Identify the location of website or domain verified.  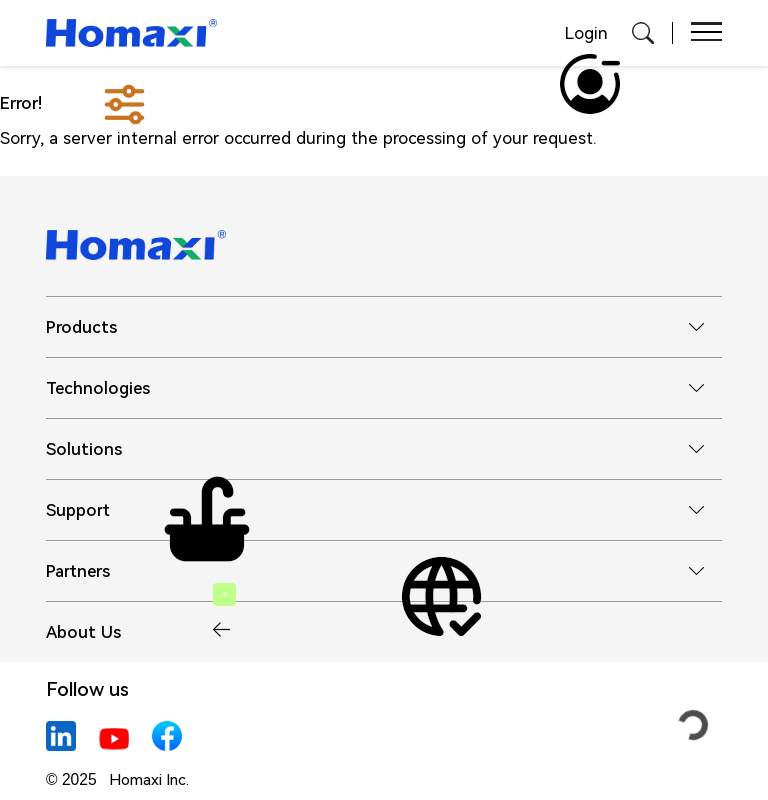
(441, 596).